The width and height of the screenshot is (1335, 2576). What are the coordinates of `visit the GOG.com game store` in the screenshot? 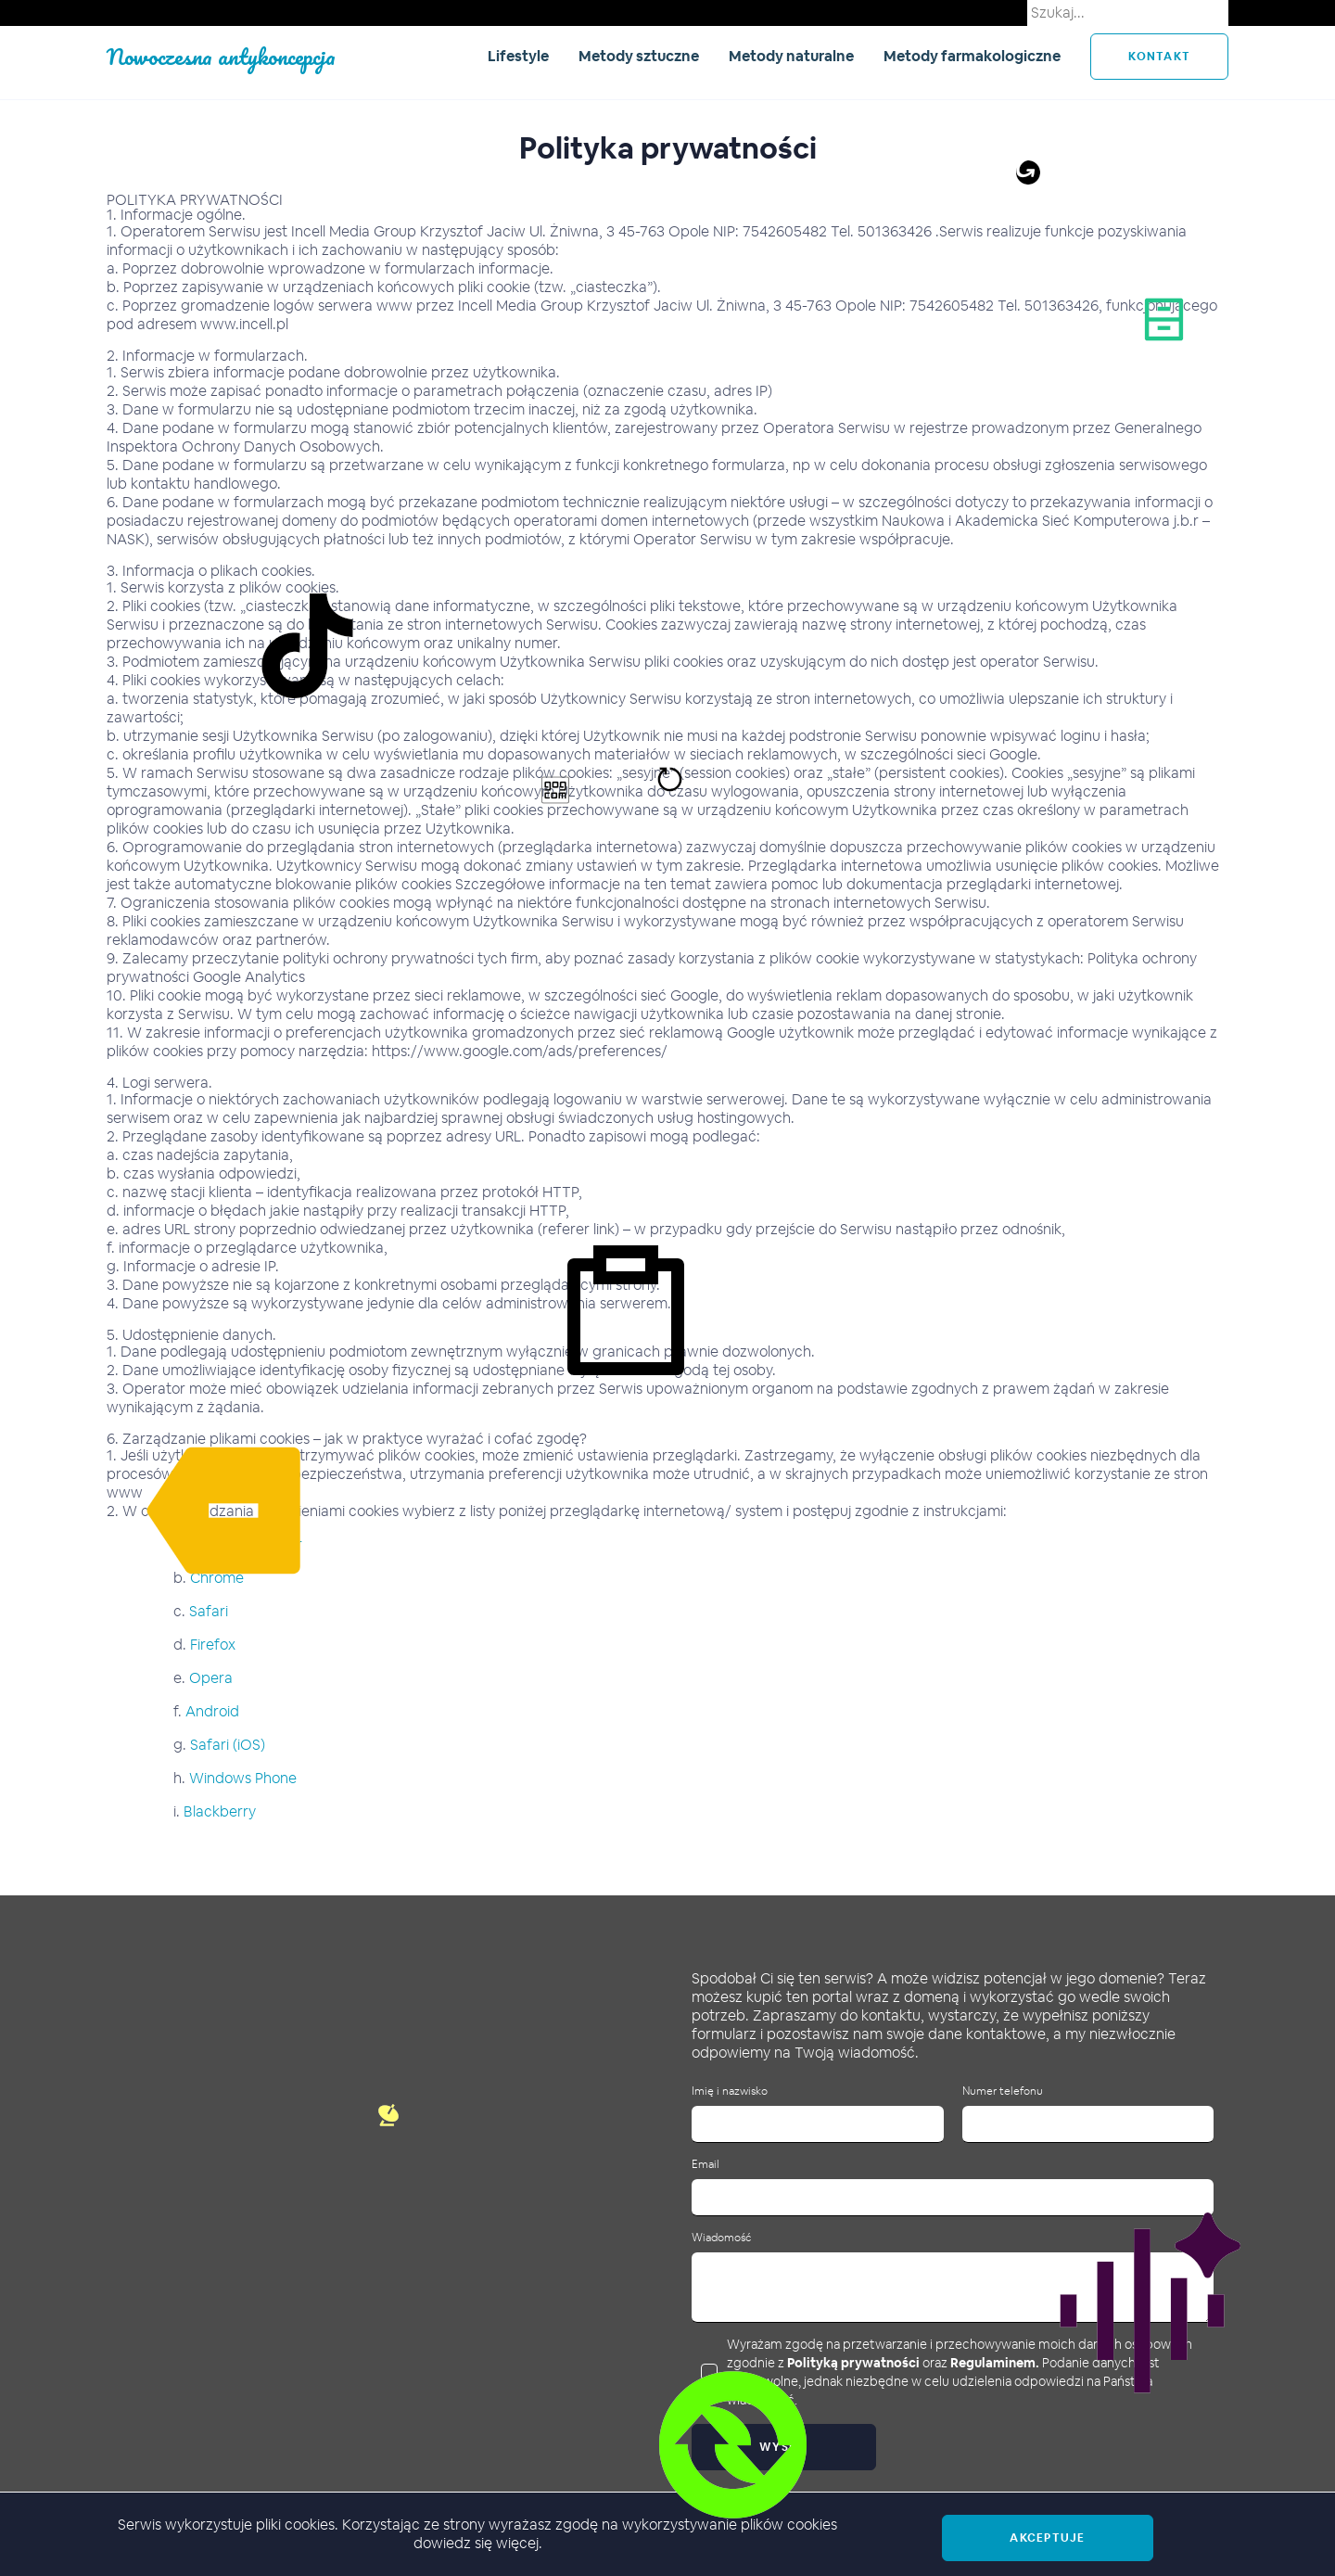 It's located at (555, 790).